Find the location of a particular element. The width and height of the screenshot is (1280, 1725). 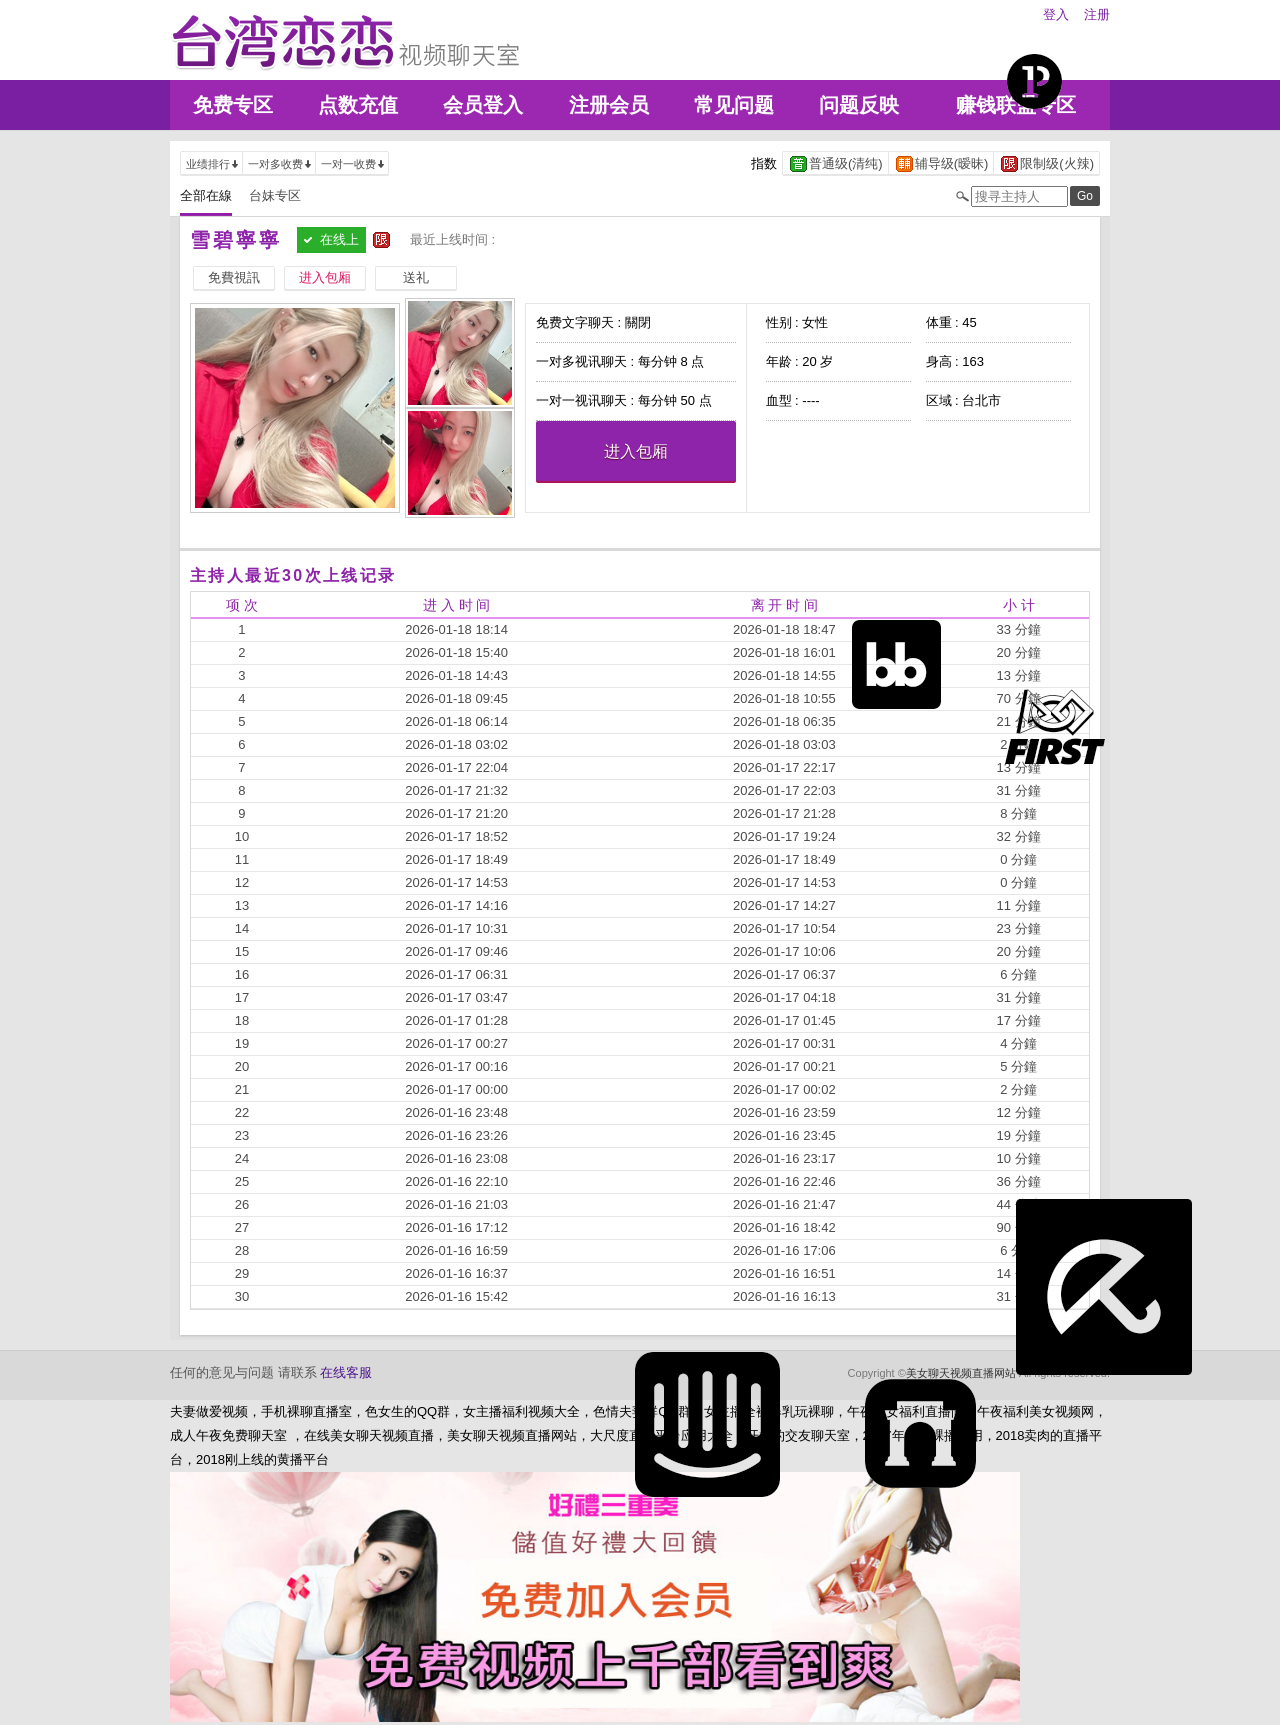

open avira antivirus software is located at coordinates (1104, 1287).